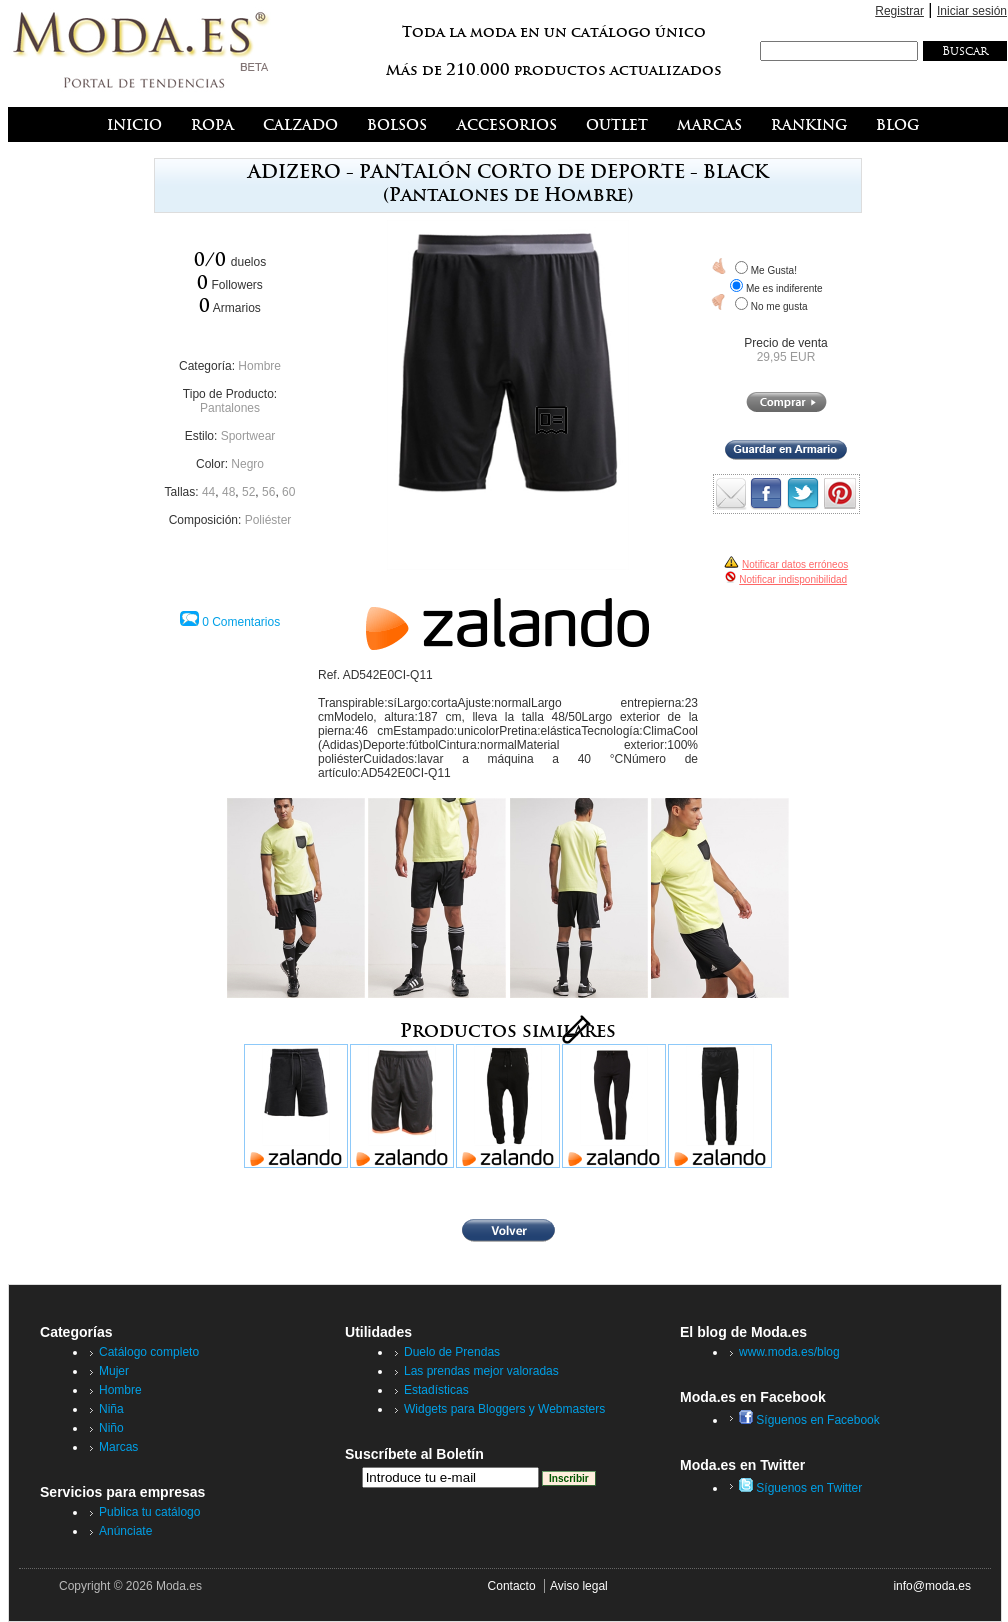 This screenshot has width=1008, height=1622. Describe the element at coordinates (576, 1029) in the screenshot. I see `access lab or experimental features` at that location.